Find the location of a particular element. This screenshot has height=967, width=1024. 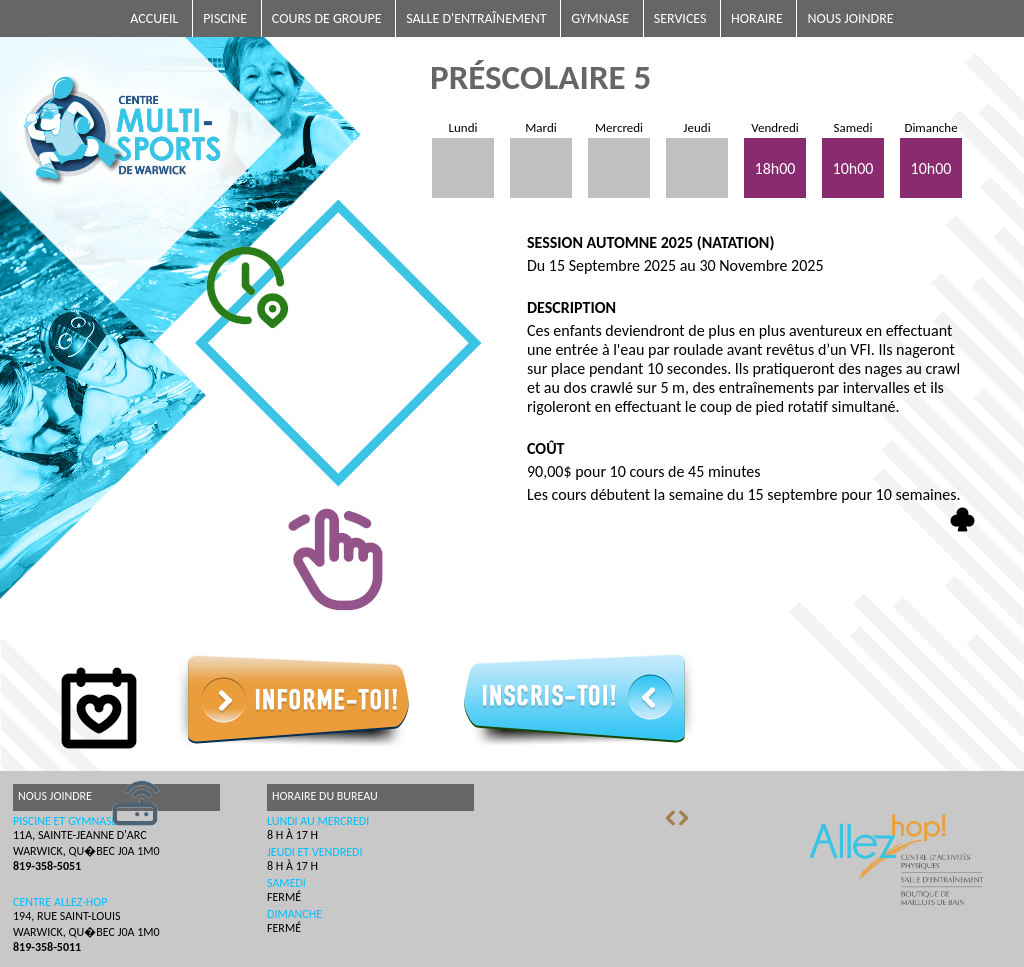

access router or network settings is located at coordinates (135, 803).